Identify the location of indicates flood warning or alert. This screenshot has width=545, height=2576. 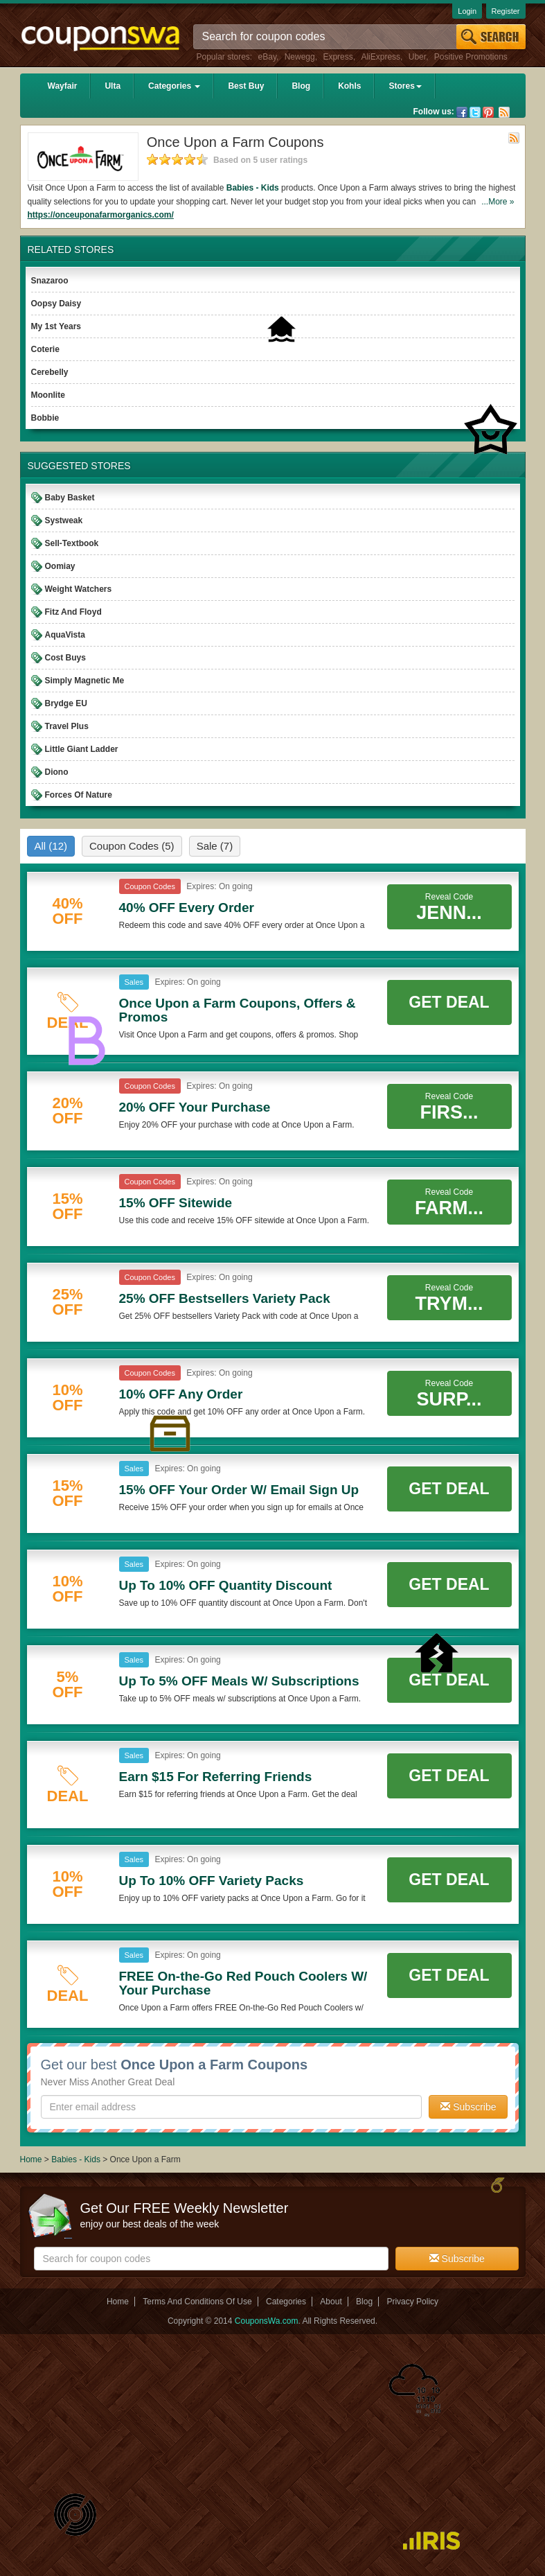
(281, 330).